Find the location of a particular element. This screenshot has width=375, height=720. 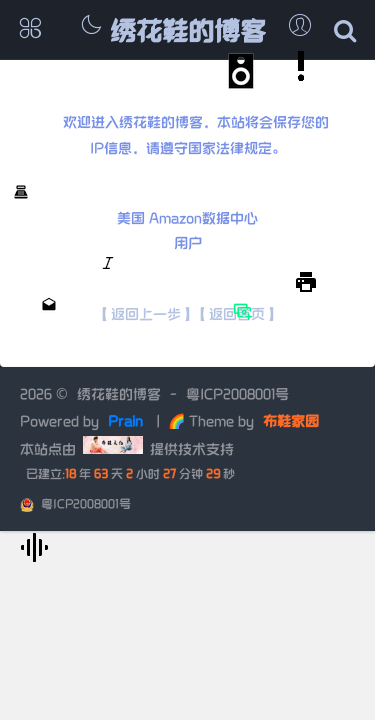

print the current document is located at coordinates (306, 282).